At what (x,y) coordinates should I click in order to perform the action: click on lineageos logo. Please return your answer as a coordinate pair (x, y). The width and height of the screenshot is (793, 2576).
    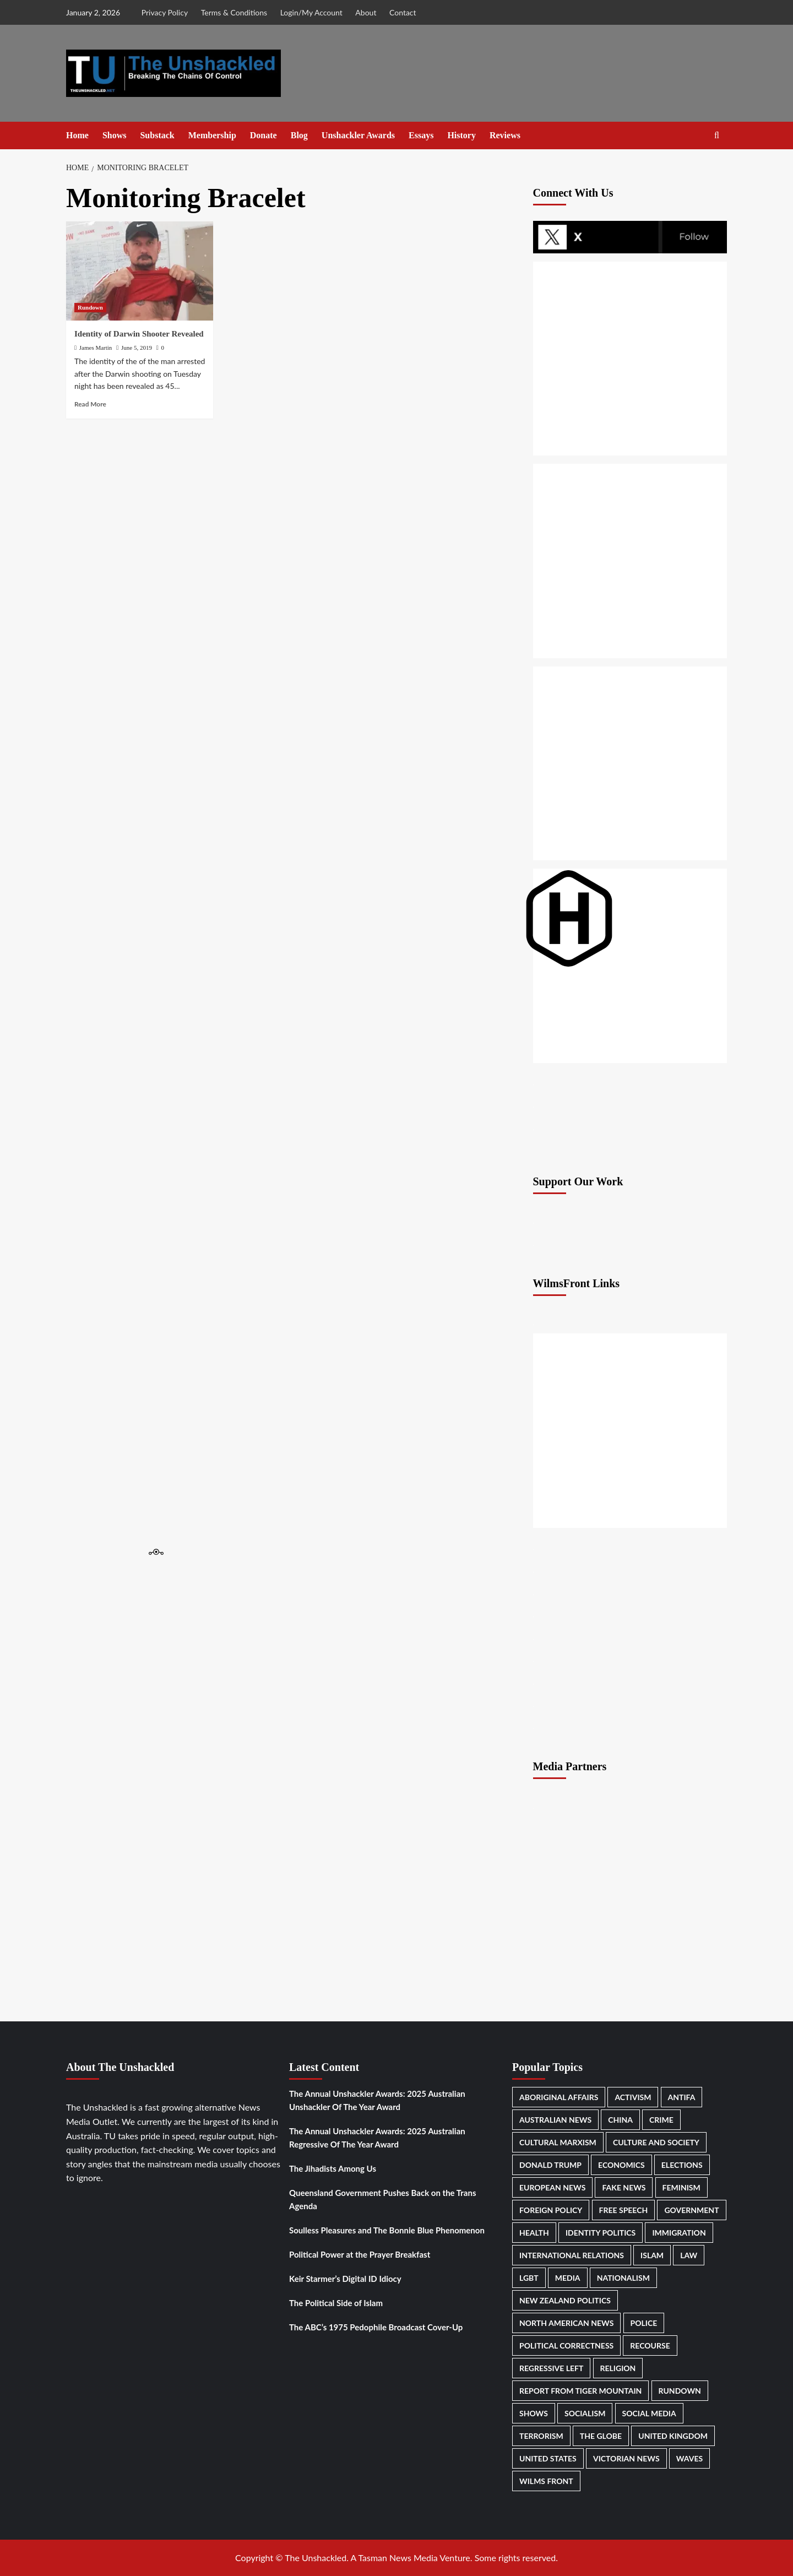
    Looking at the image, I should click on (156, 1552).